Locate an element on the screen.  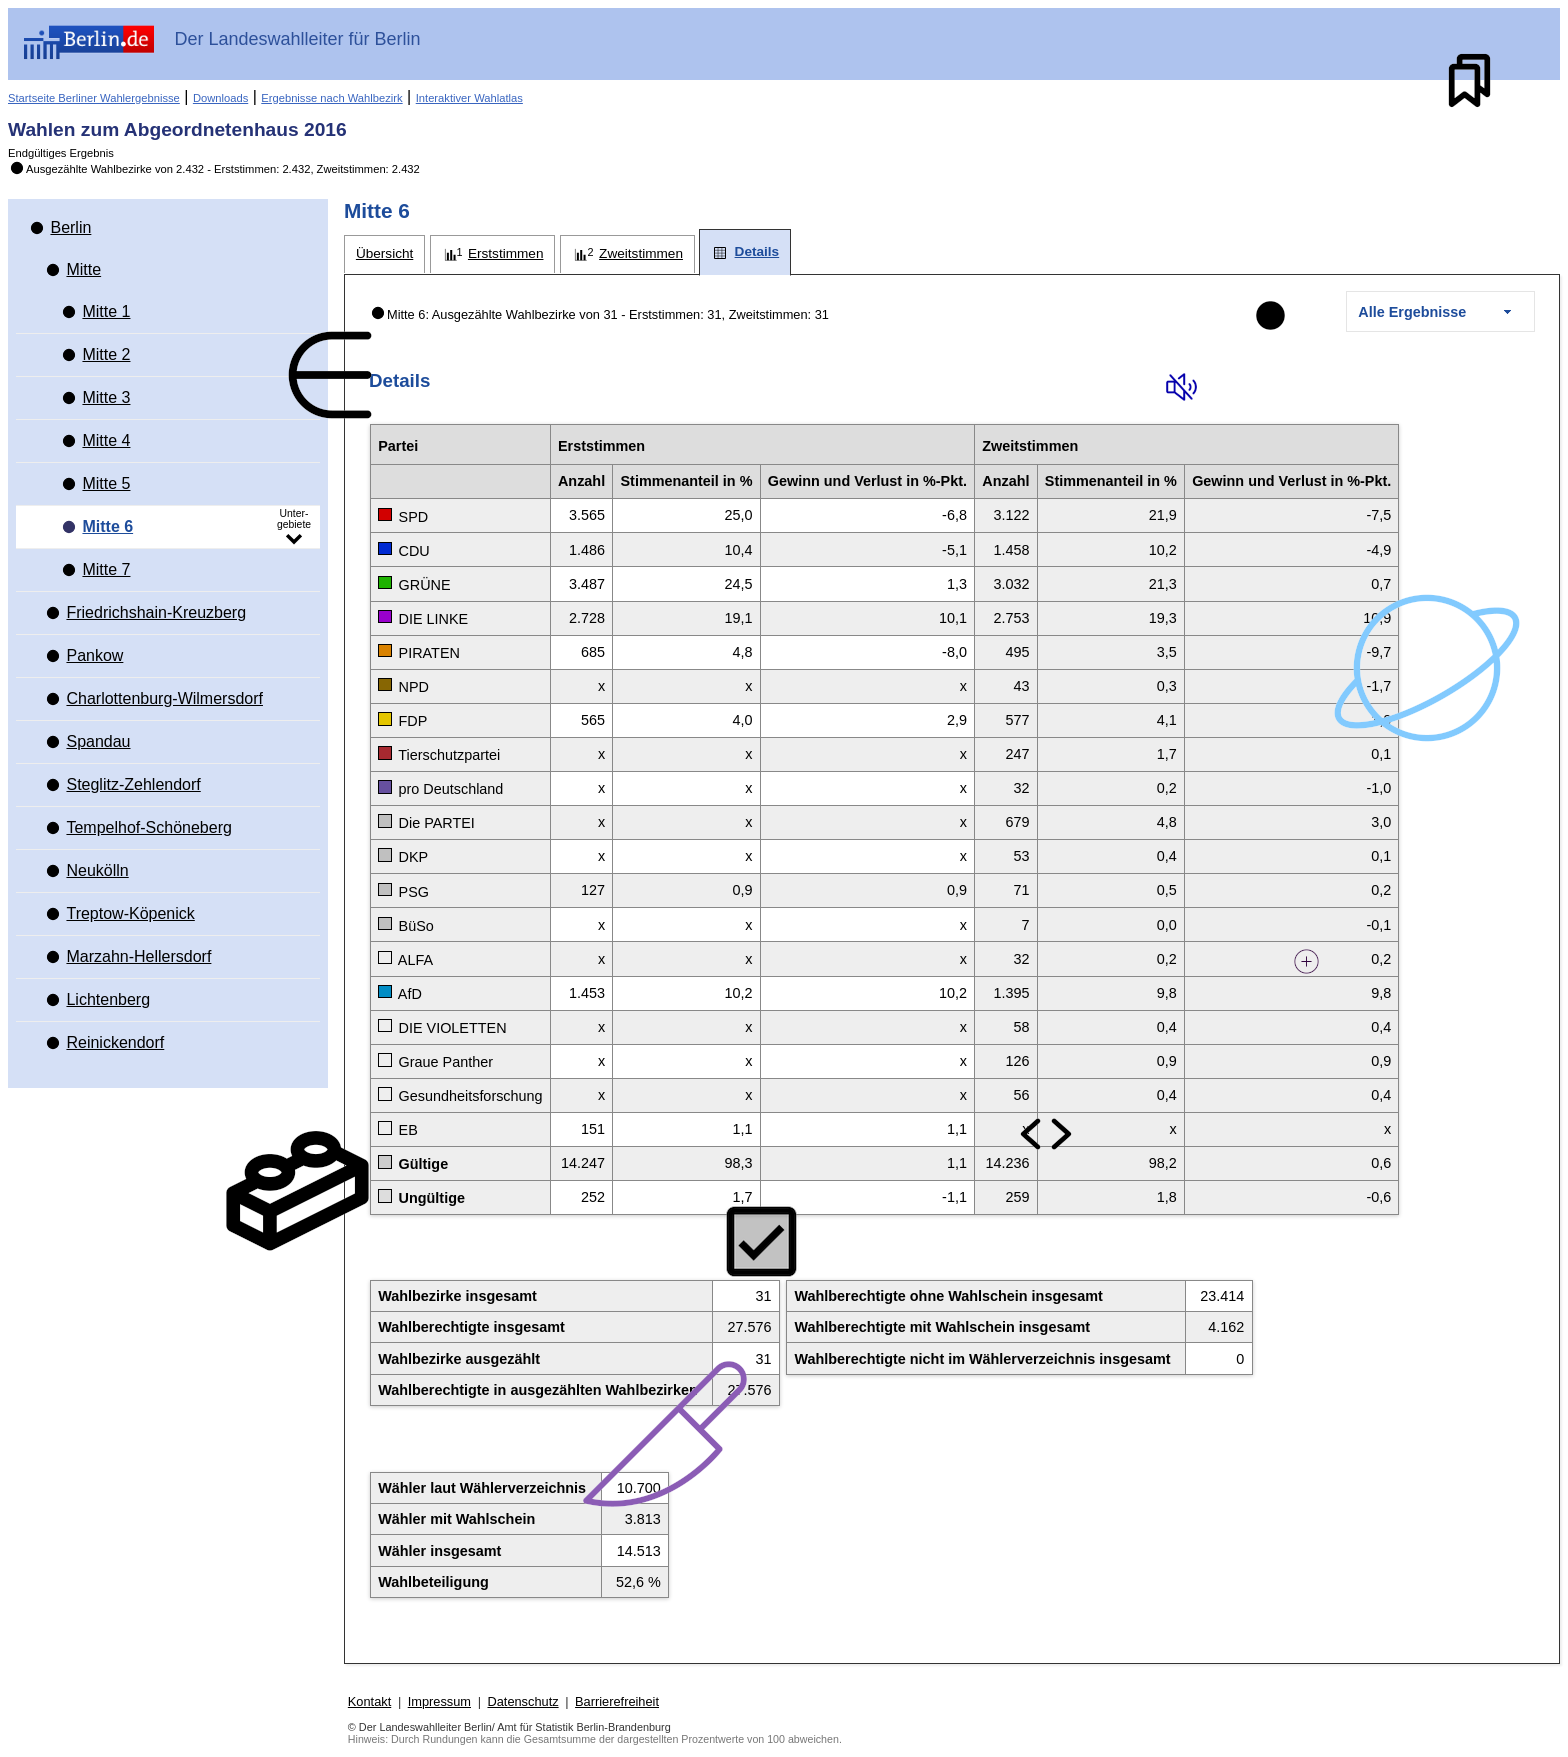
access building blocks or modular components is located at coordinates (297, 1188).